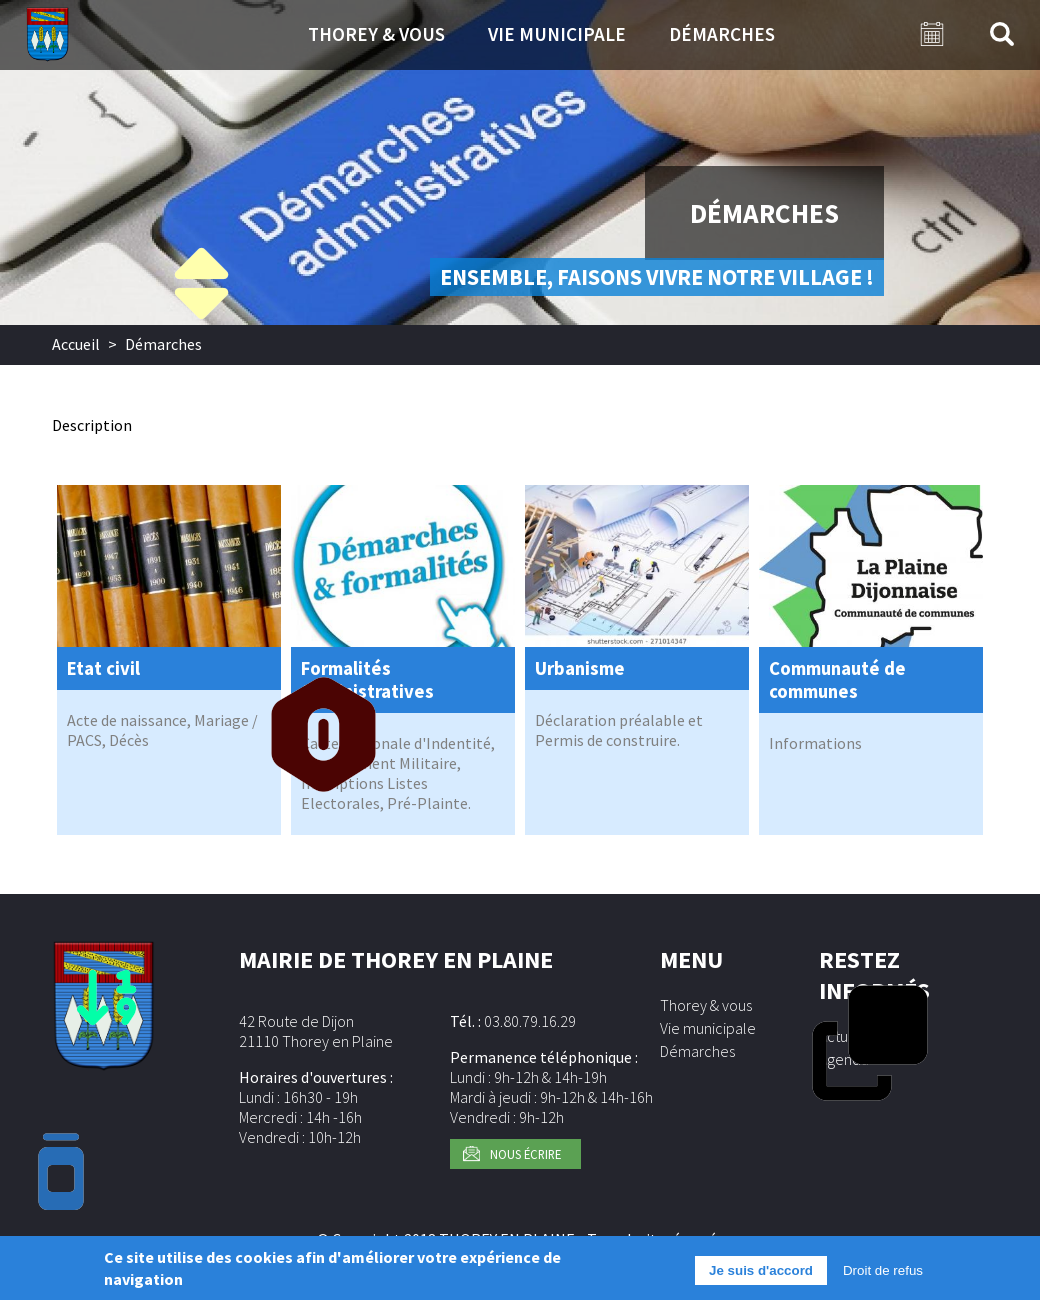 The height and width of the screenshot is (1300, 1040). What do you see at coordinates (323, 734) in the screenshot?
I see `indicates an "O" status or category marker` at bounding box center [323, 734].